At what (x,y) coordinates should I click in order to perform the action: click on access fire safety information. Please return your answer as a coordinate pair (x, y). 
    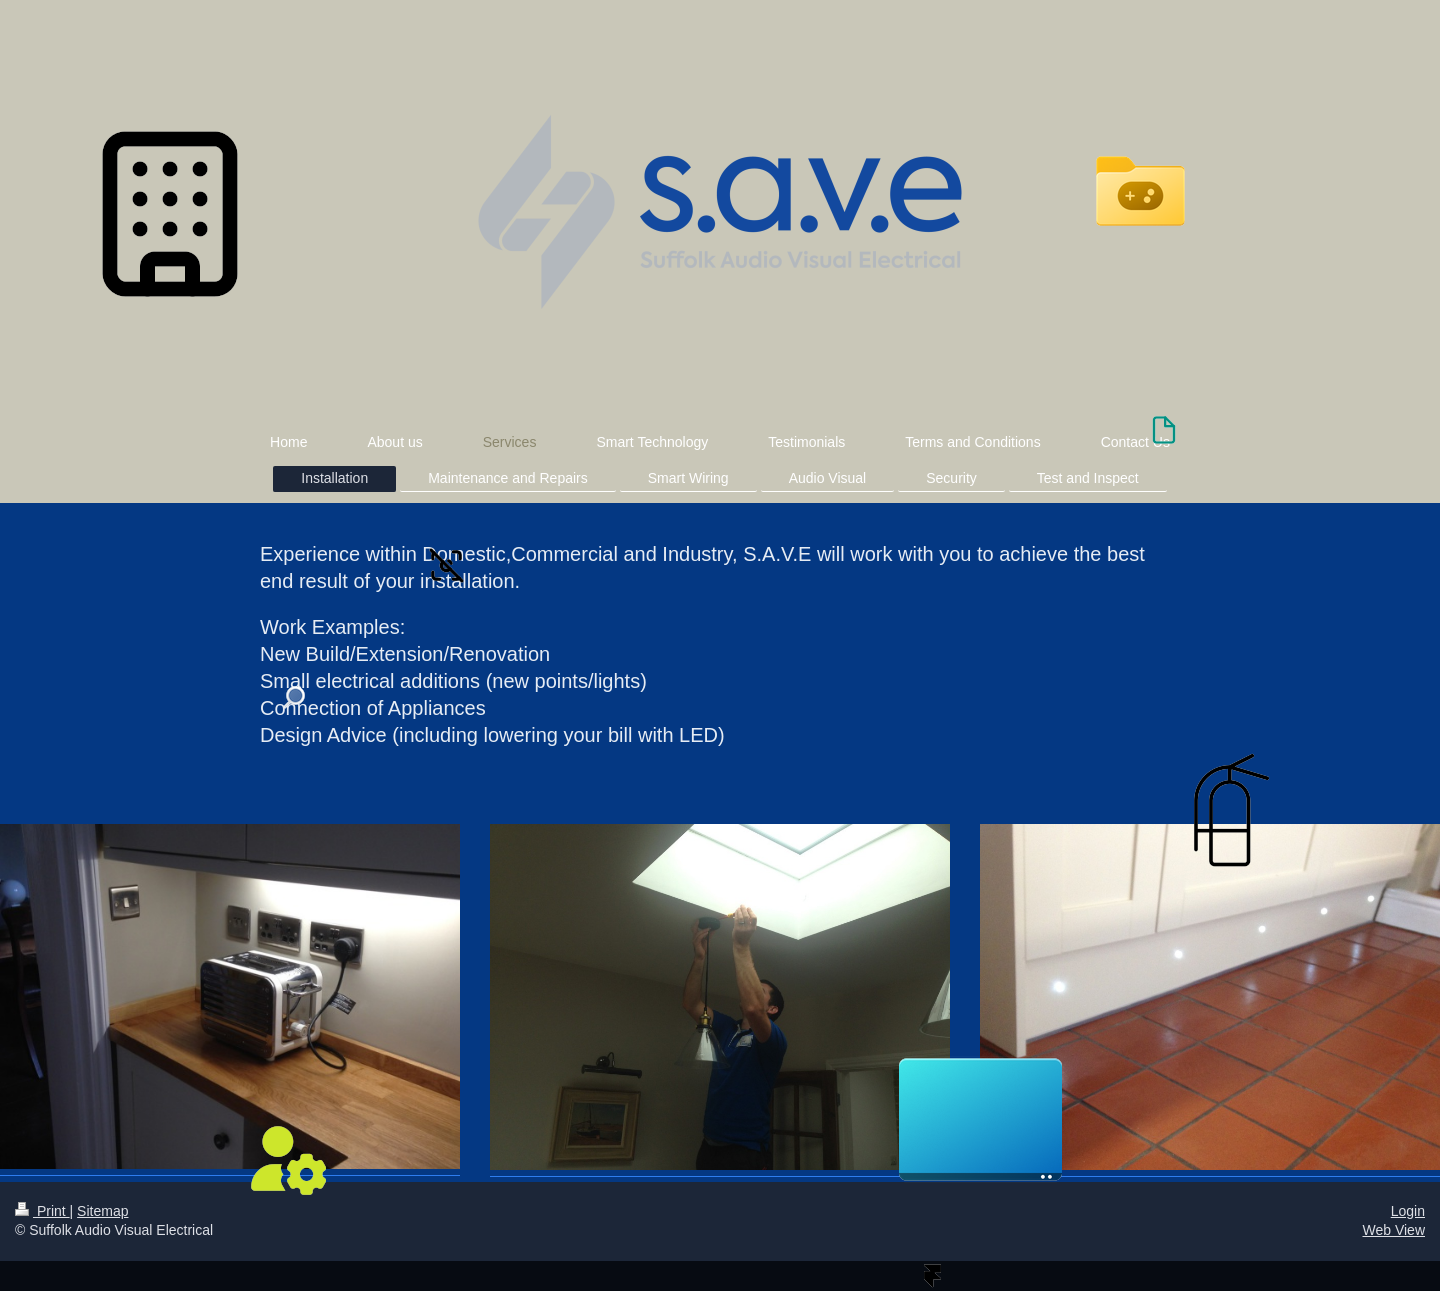
    Looking at the image, I should click on (1226, 812).